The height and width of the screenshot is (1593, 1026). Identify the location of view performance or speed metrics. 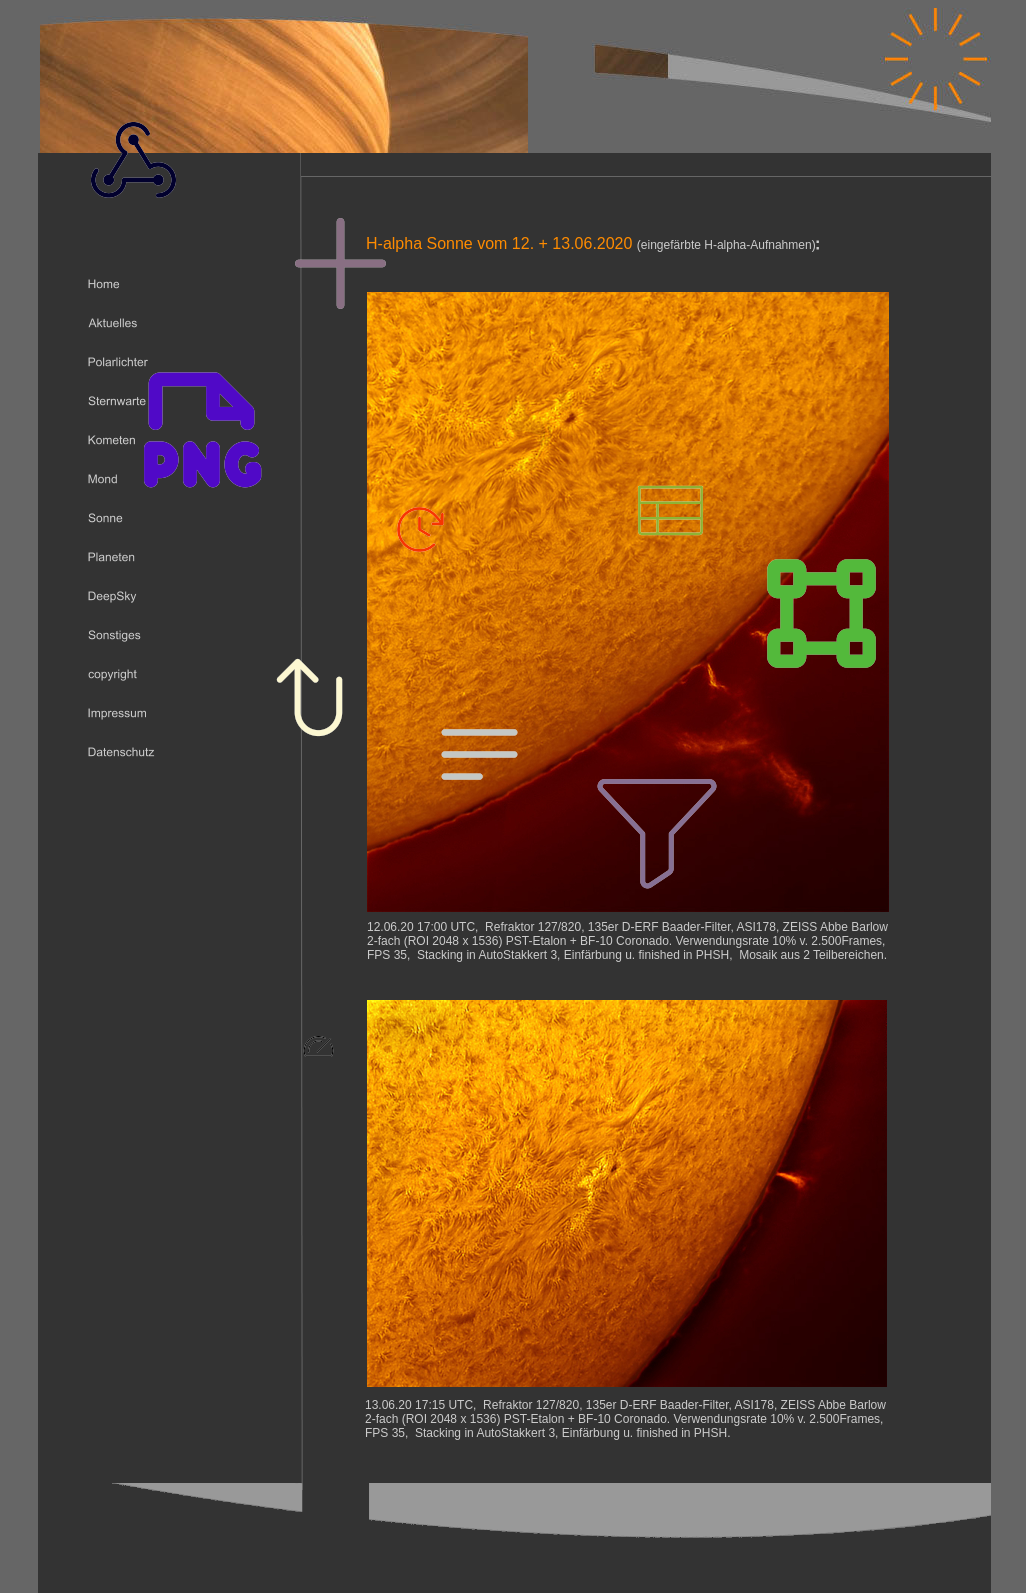
(318, 1047).